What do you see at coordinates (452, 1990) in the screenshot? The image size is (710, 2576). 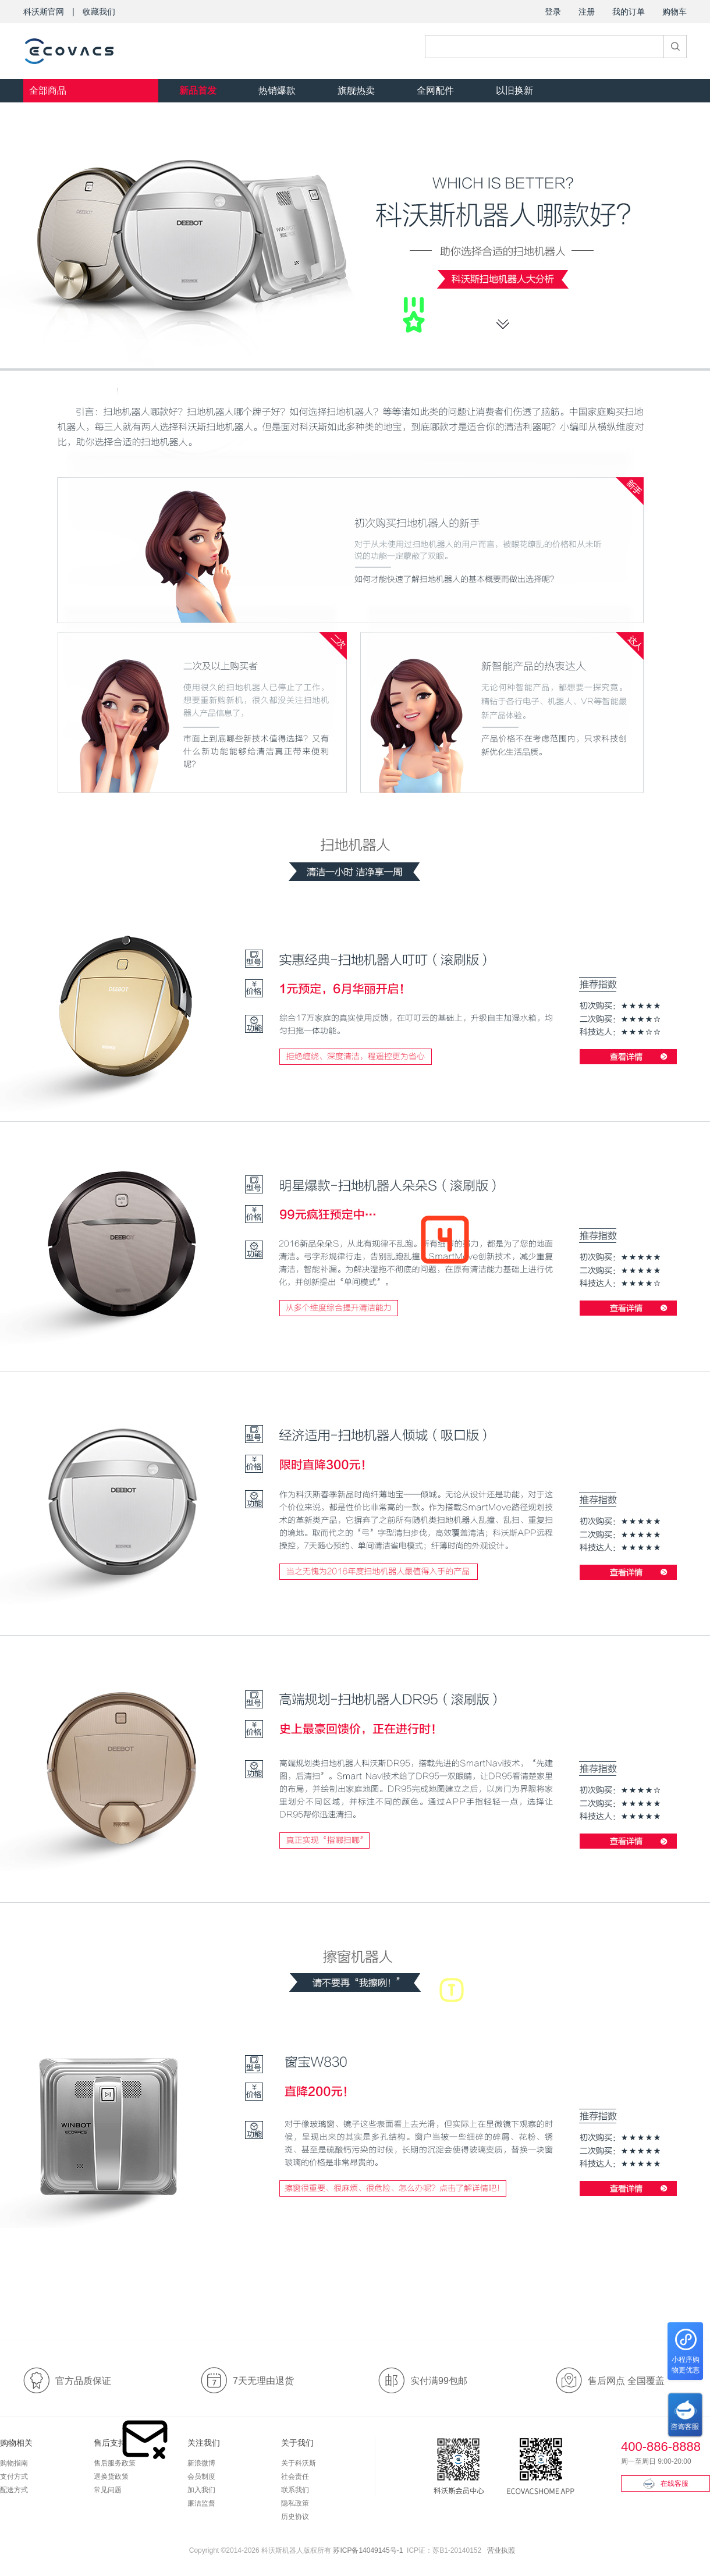 I see `text formatting or typography options` at bounding box center [452, 1990].